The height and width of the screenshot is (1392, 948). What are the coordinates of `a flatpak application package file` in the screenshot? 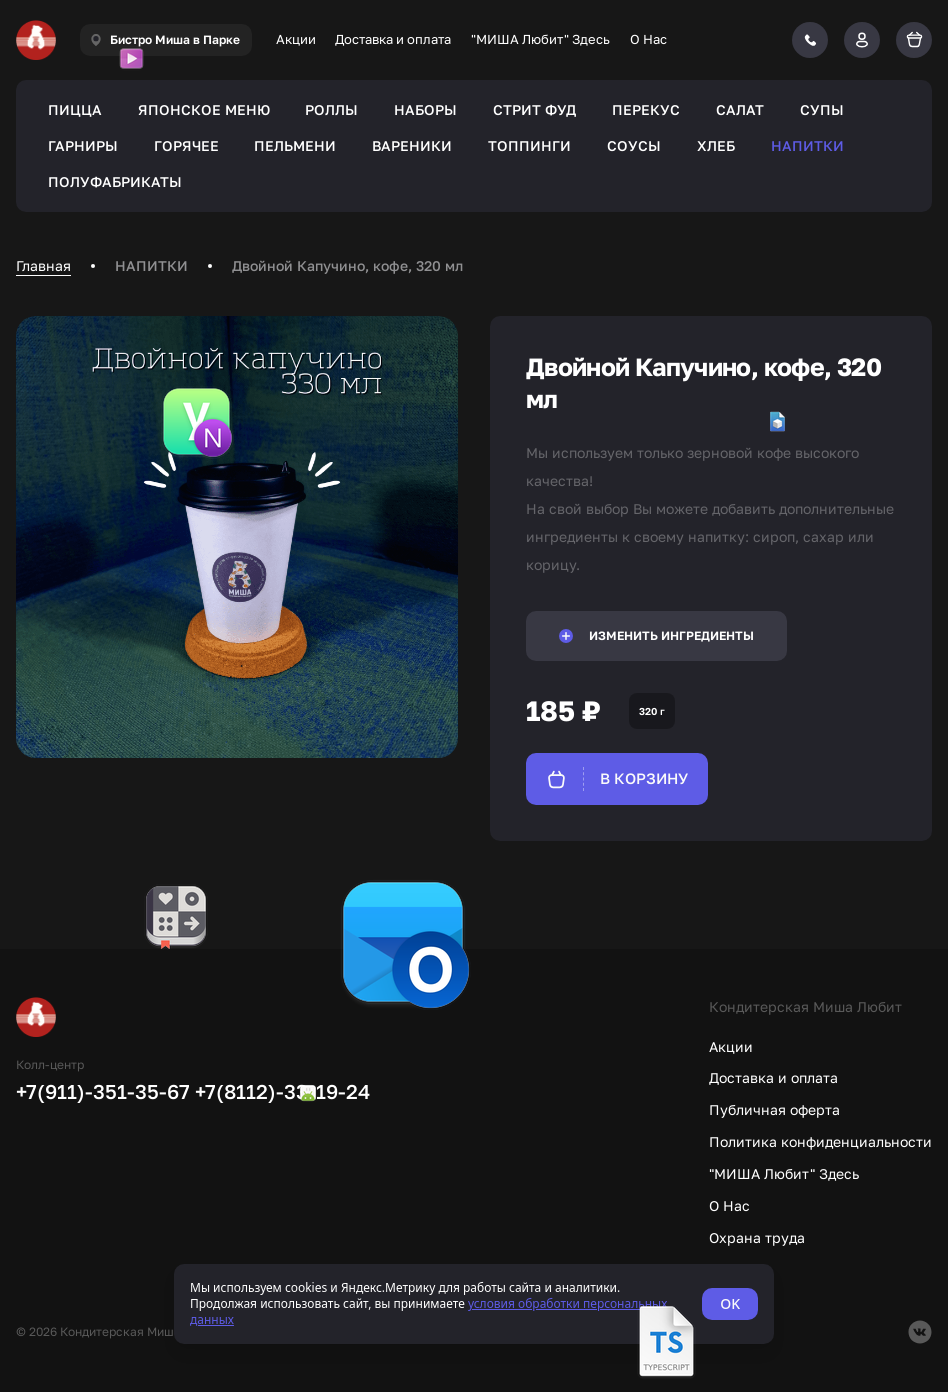 It's located at (777, 421).